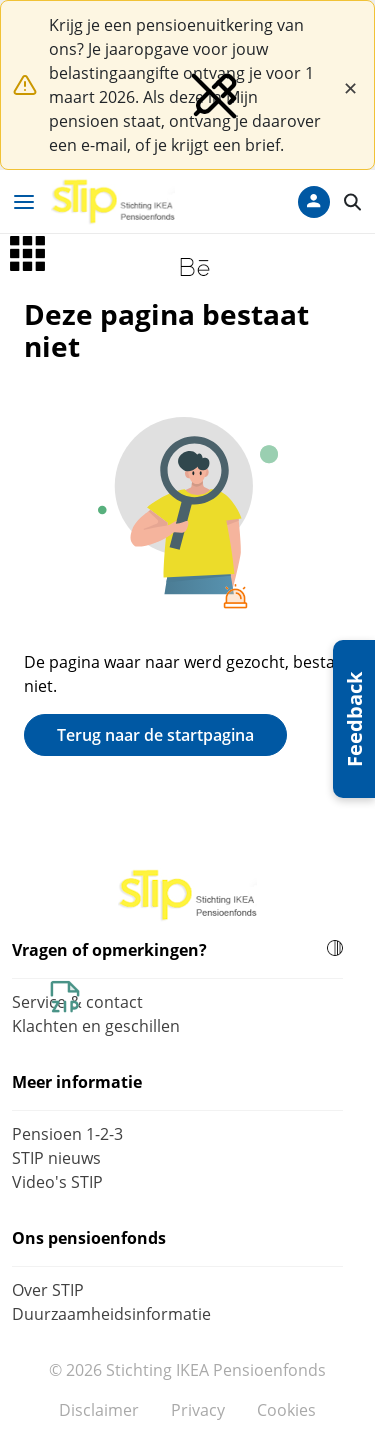  What do you see at coordinates (27, 253) in the screenshot?
I see `open the app drawer or menu` at bounding box center [27, 253].